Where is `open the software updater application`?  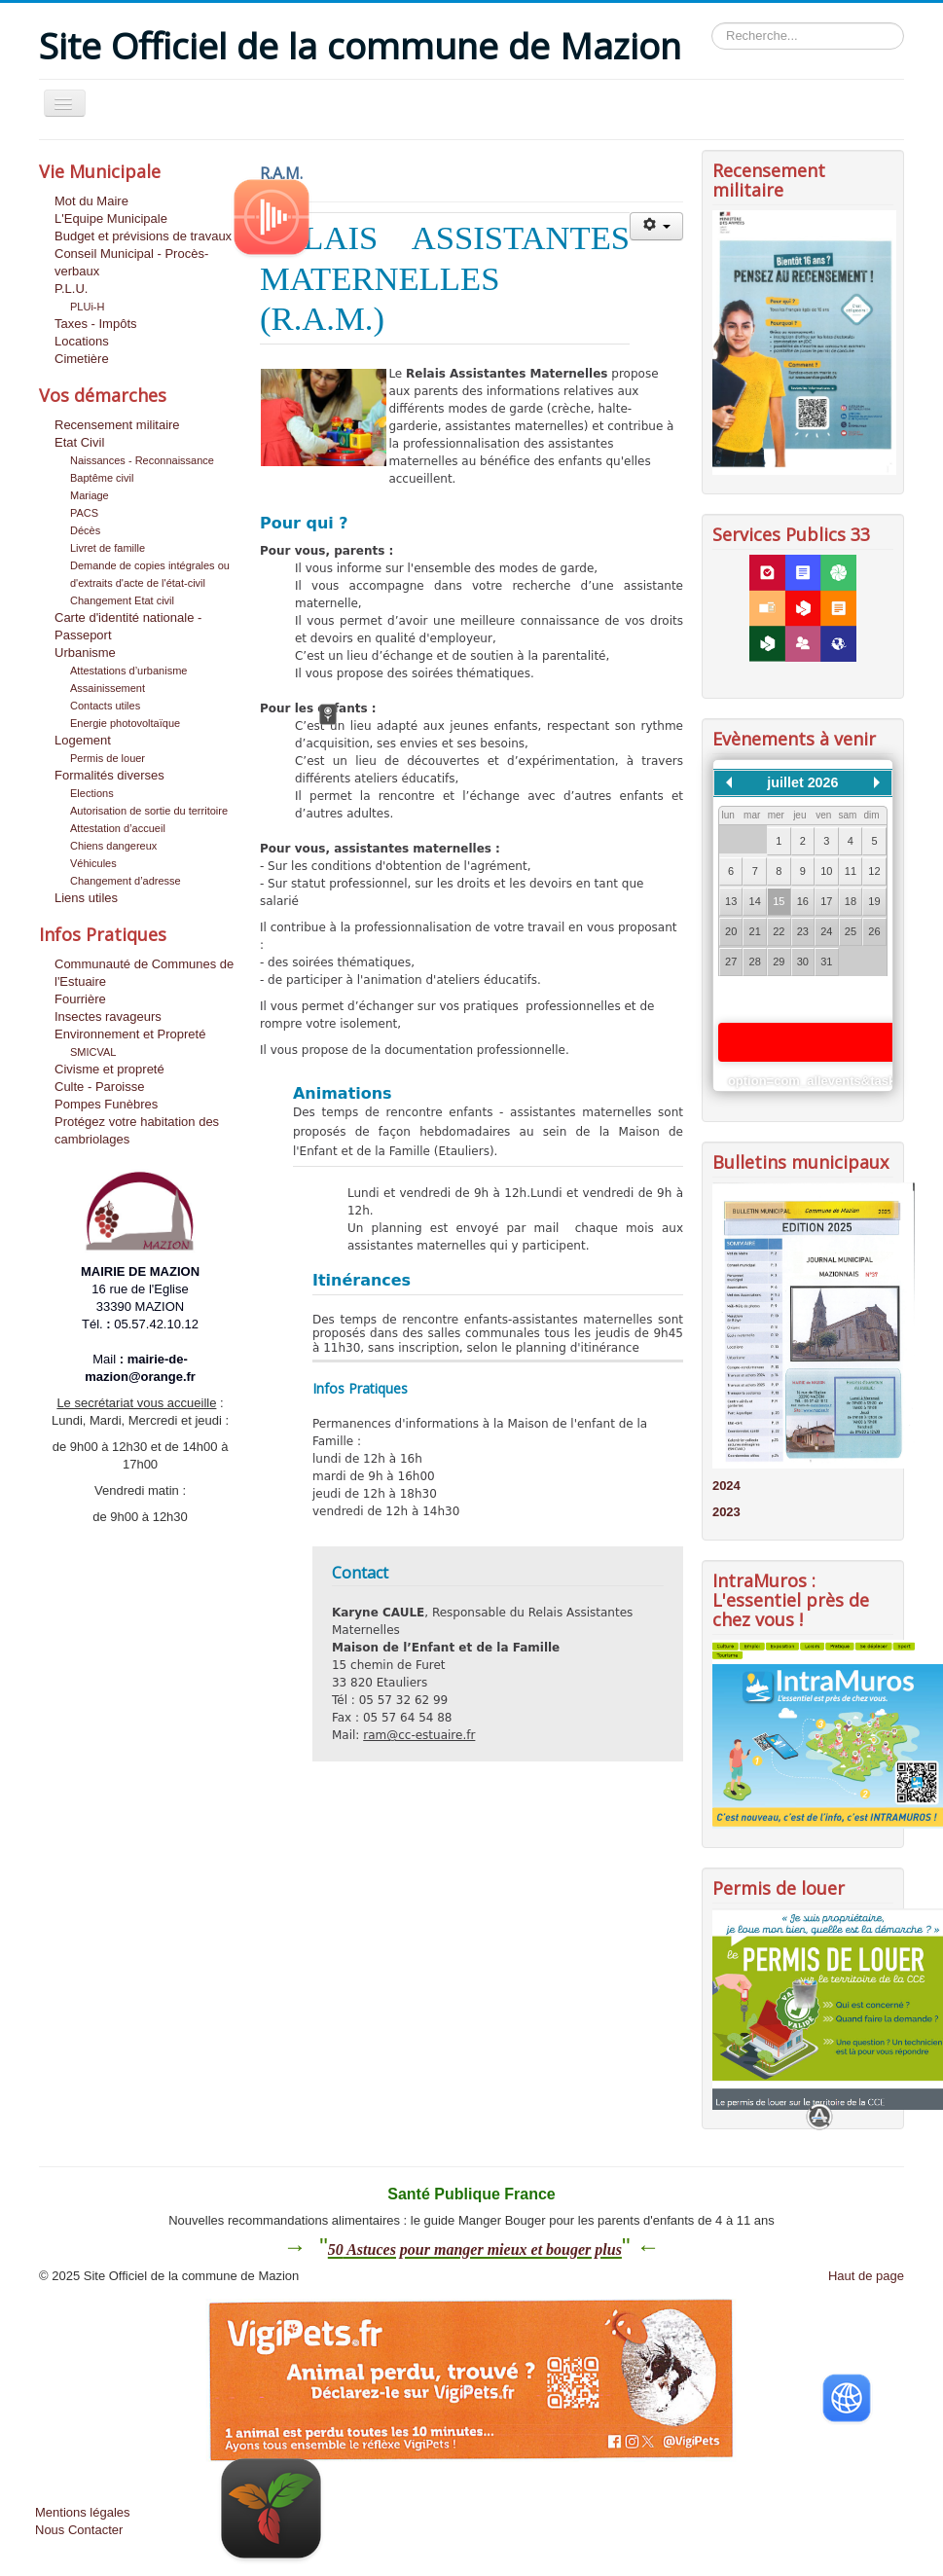 open the software updater application is located at coordinates (819, 2117).